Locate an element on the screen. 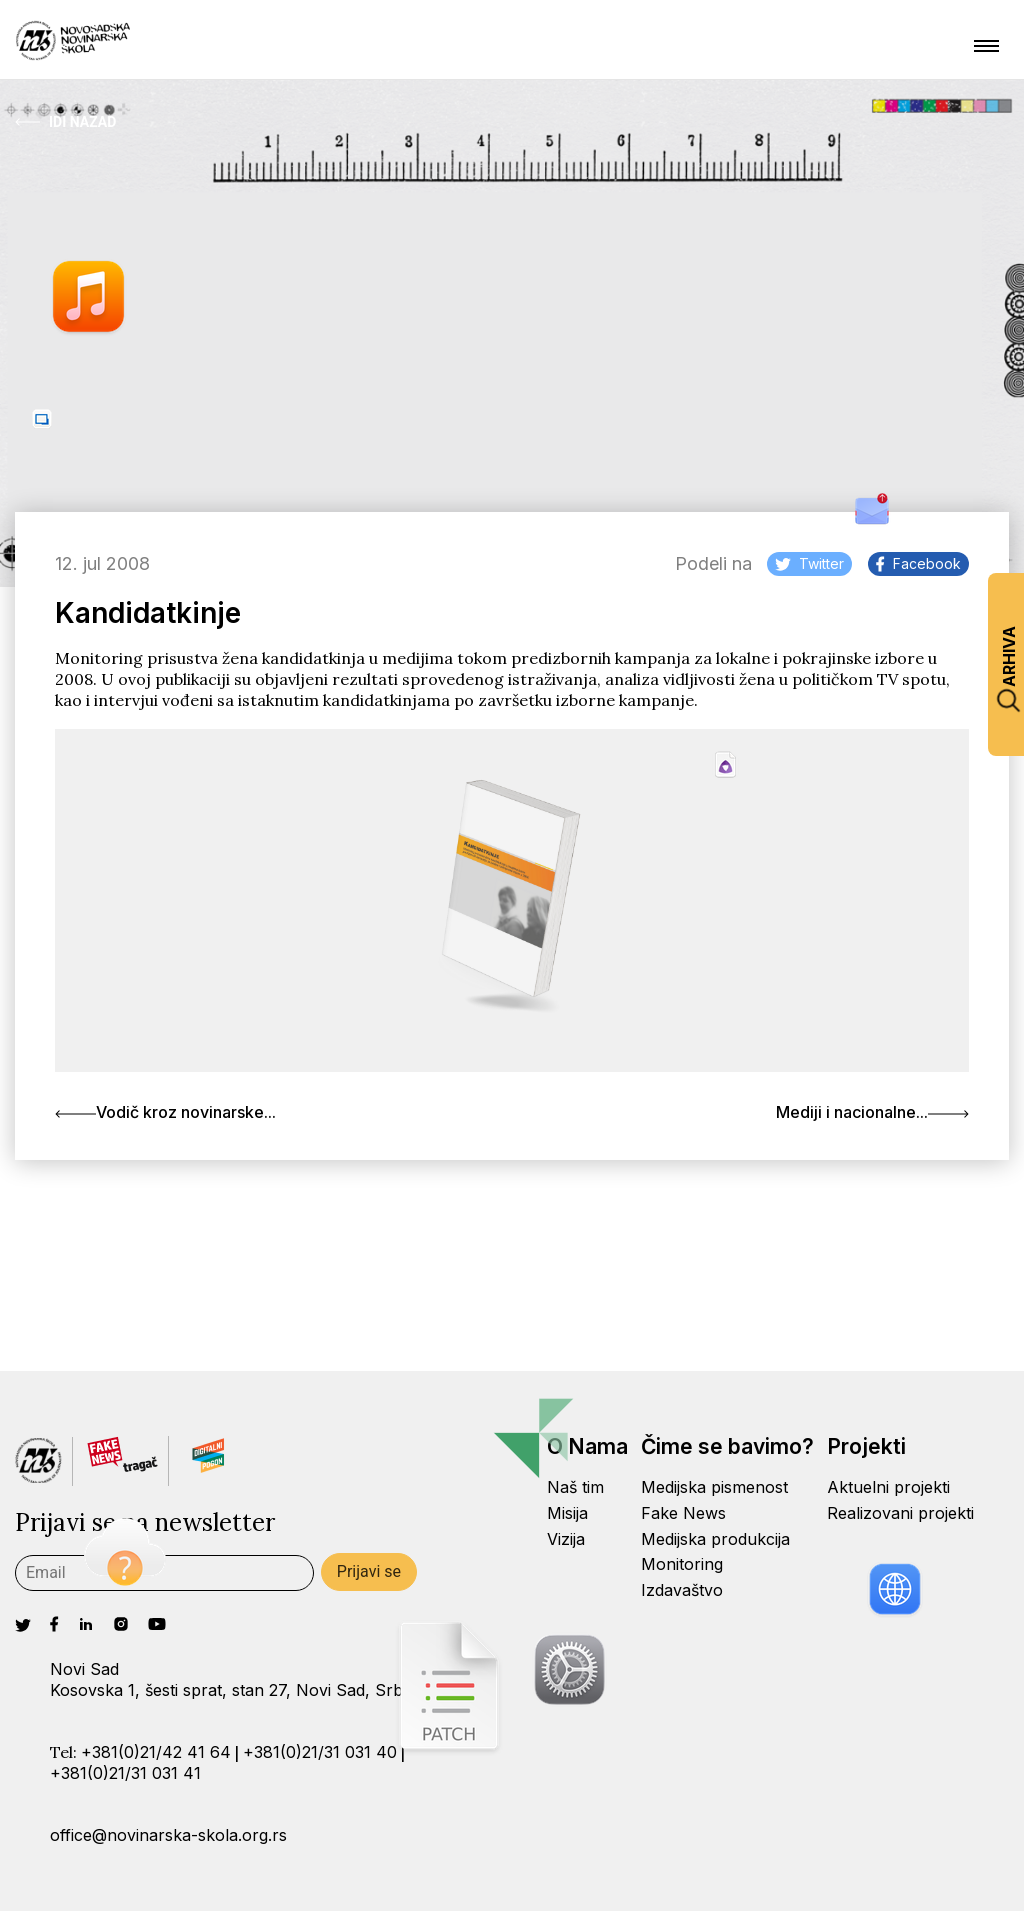 This screenshot has width=1024, height=1911. meson build system configuration file is located at coordinates (725, 764).